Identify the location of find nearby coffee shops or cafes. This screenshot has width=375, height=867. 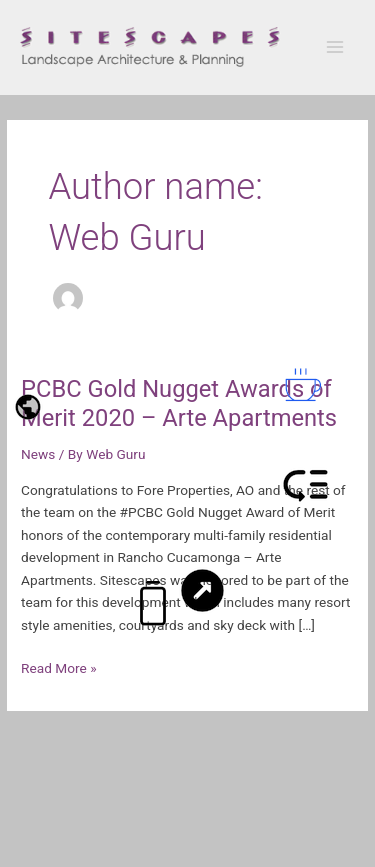
(302, 386).